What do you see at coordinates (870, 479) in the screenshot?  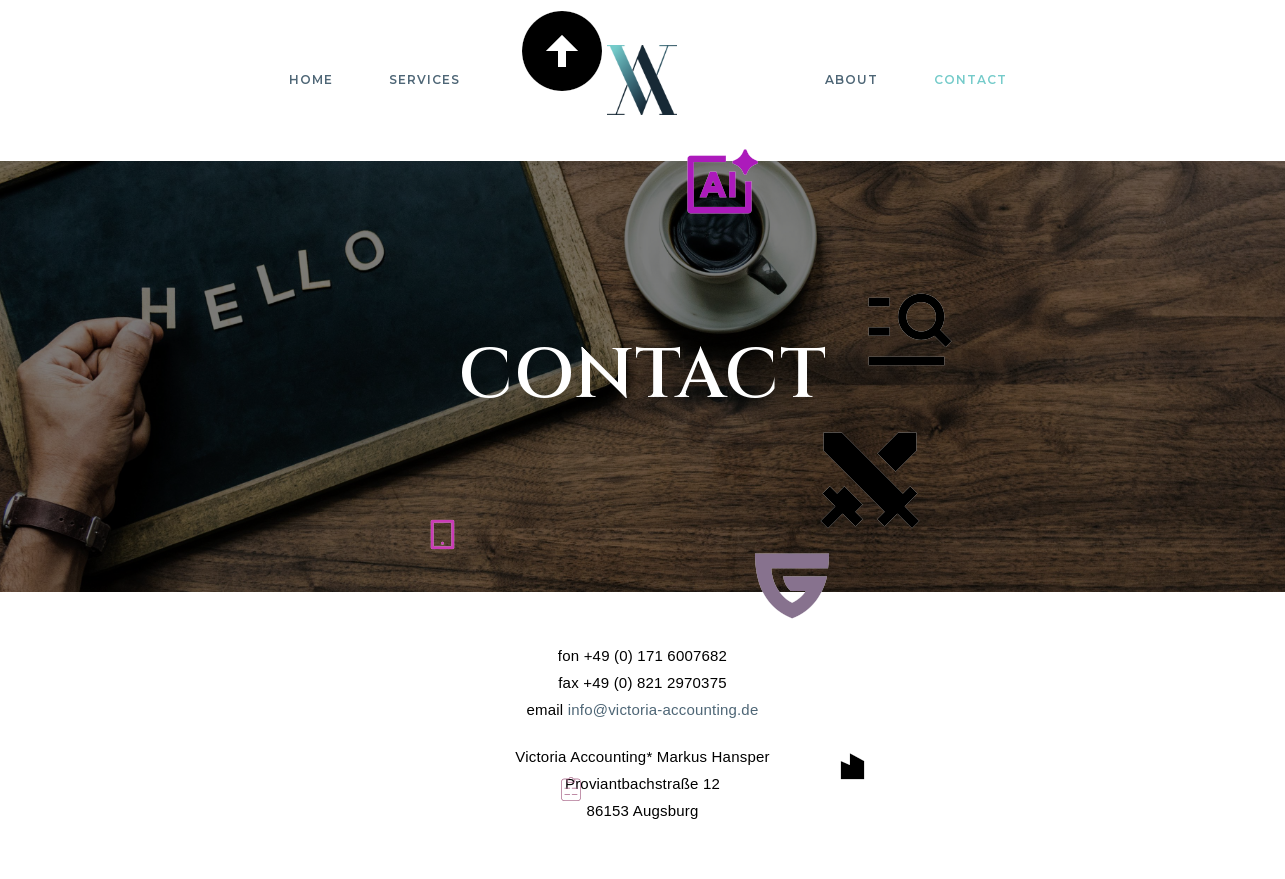 I see `access game or battle features` at bounding box center [870, 479].